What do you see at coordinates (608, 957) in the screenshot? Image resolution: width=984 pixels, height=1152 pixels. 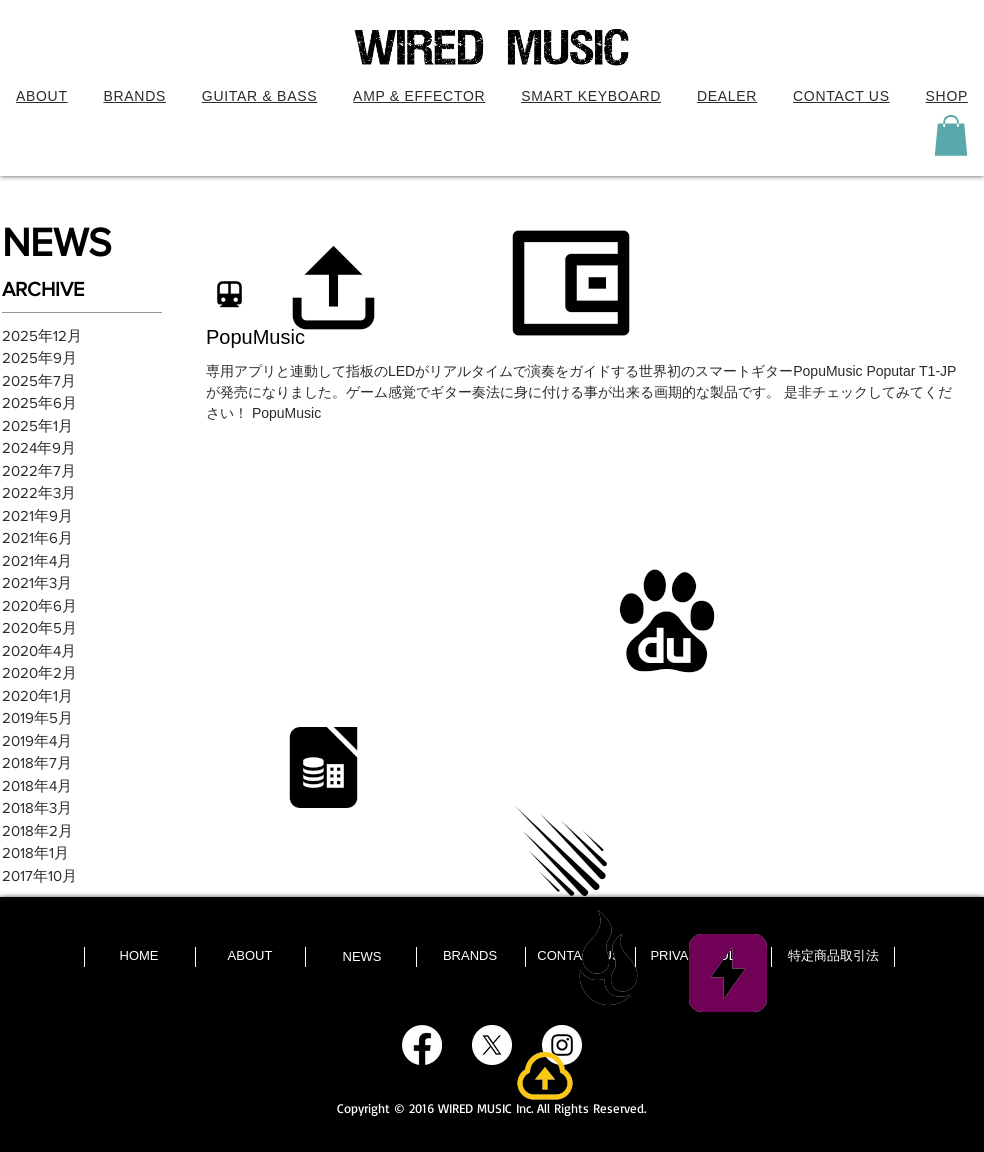 I see `backblaze cloud backup service logo` at bounding box center [608, 957].